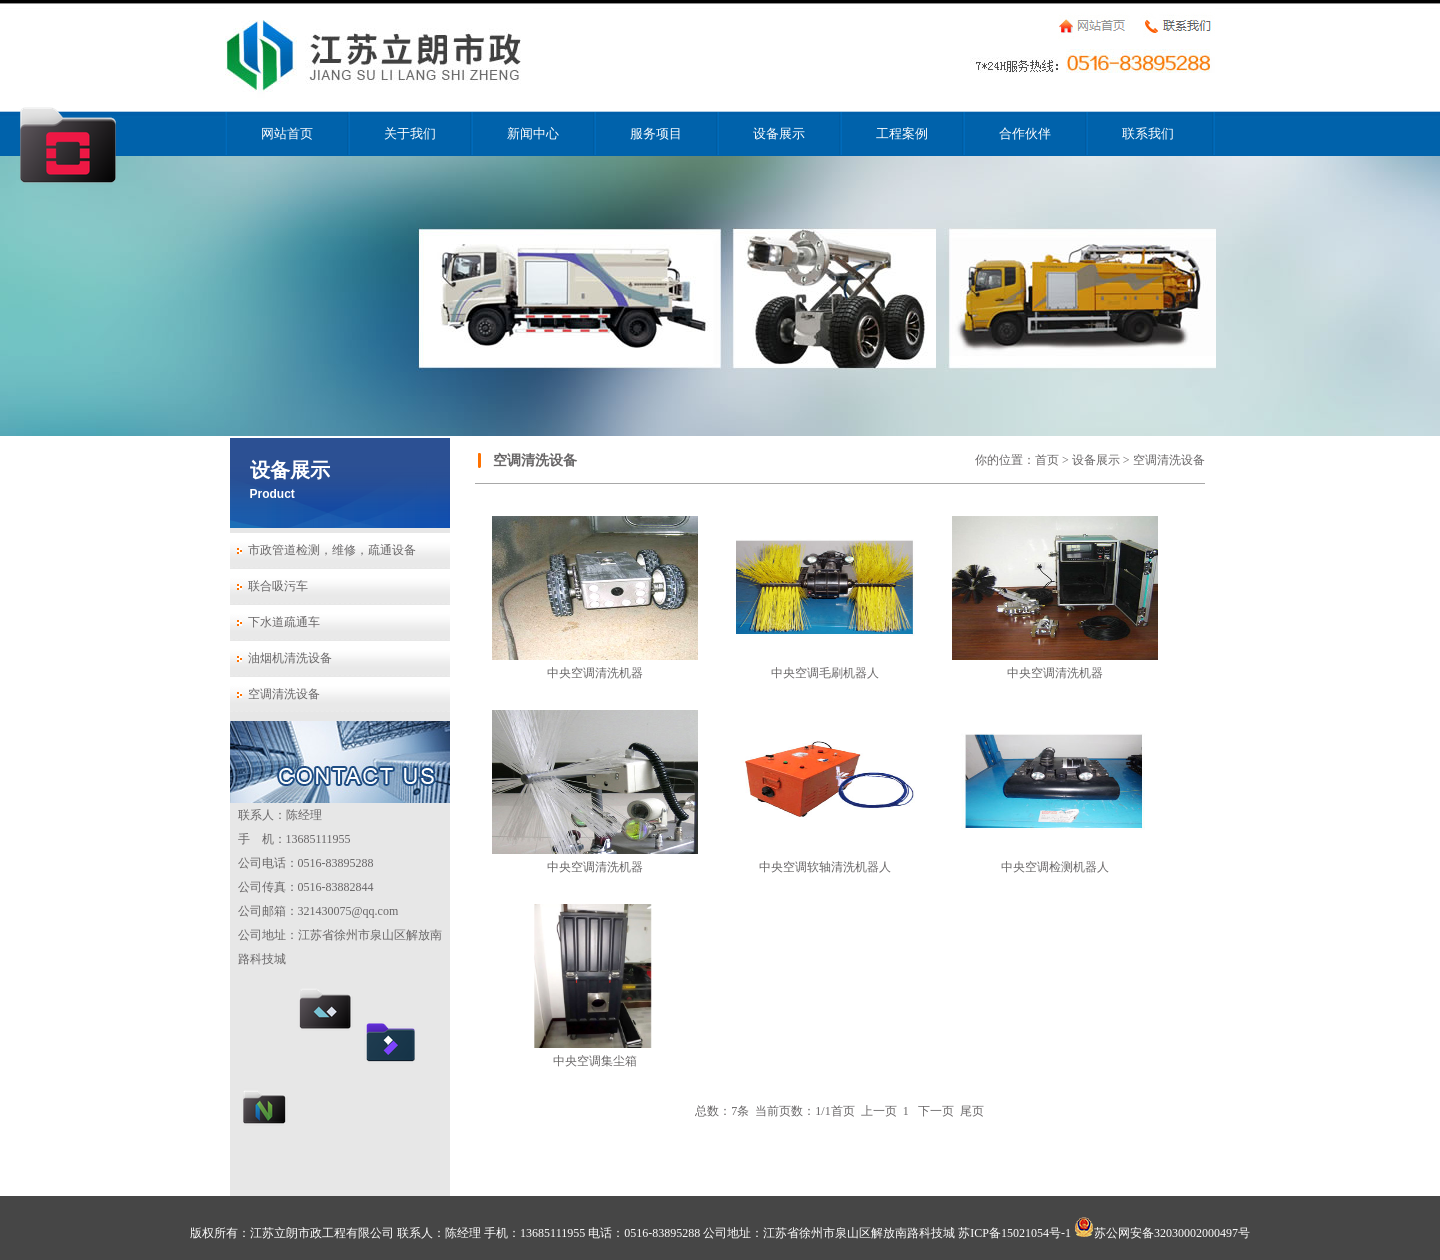 This screenshot has width=1440, height=1260. Describe the element at coordinates (325, 1010) in the screenshot. I see `open alpinejs project folder` at that location.